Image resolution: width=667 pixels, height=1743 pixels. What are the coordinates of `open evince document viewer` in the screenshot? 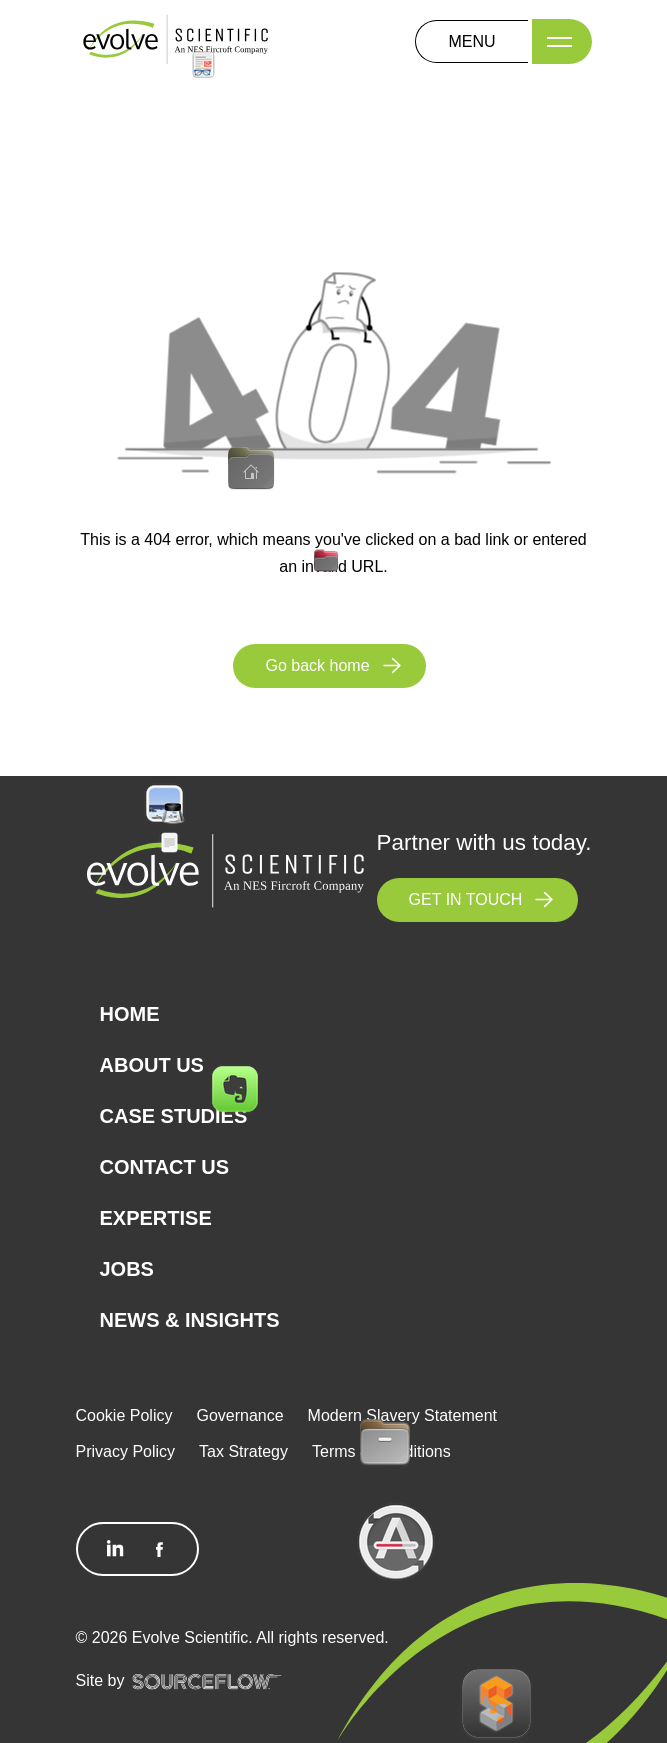 It's located at (203, 64).